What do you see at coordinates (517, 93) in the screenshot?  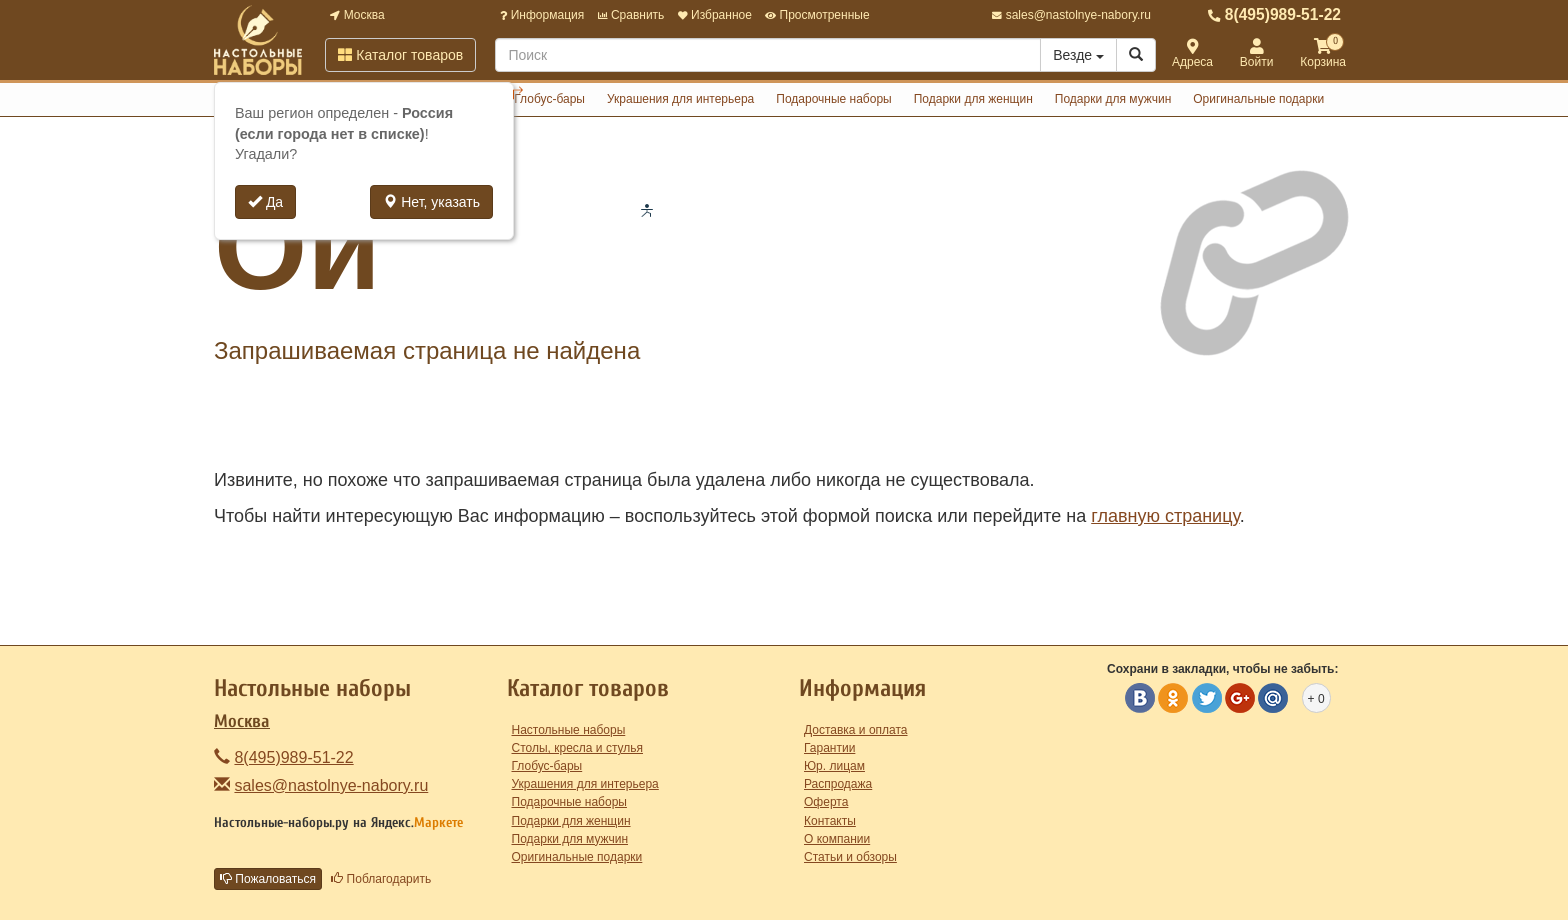 I see `forward or share content` at bounding box center [517, 93].